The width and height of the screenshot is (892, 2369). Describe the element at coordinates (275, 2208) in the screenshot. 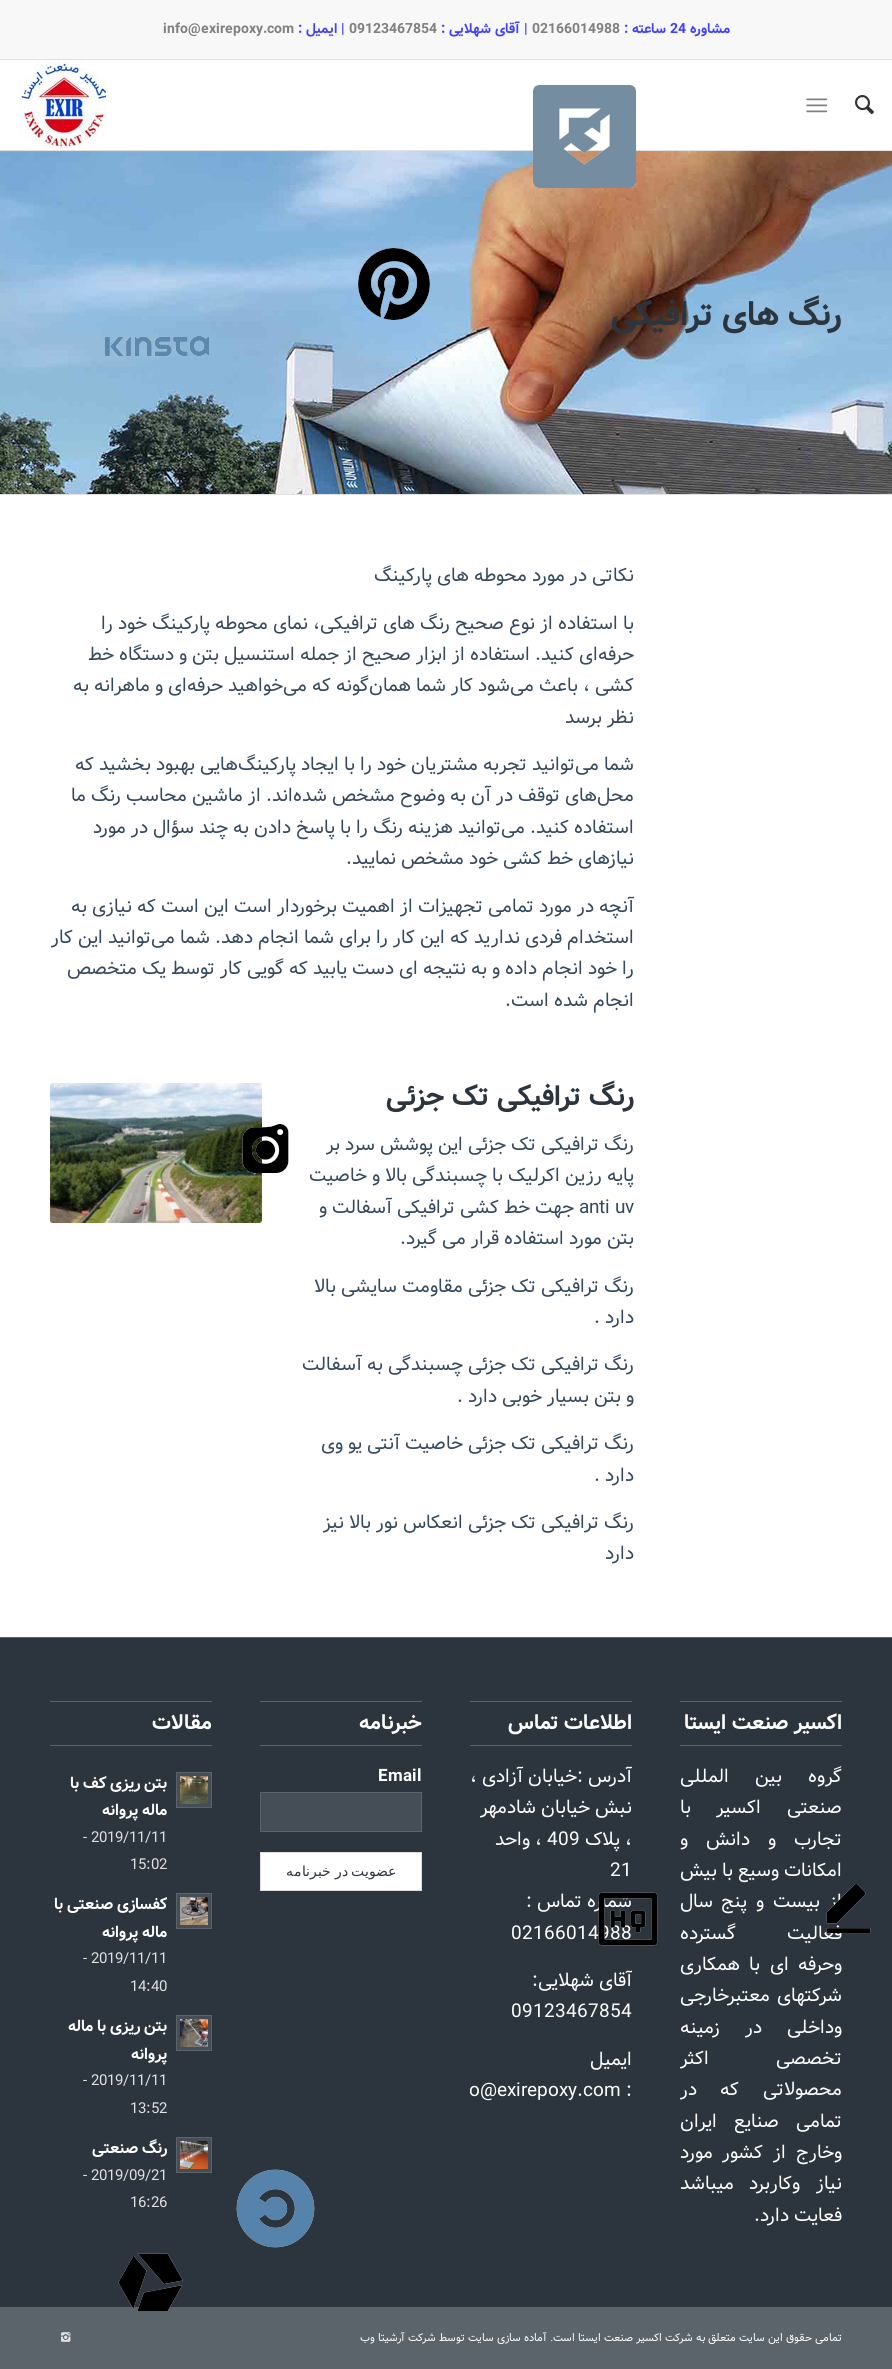

I see `indicates content licensed under copyleft` at that location.